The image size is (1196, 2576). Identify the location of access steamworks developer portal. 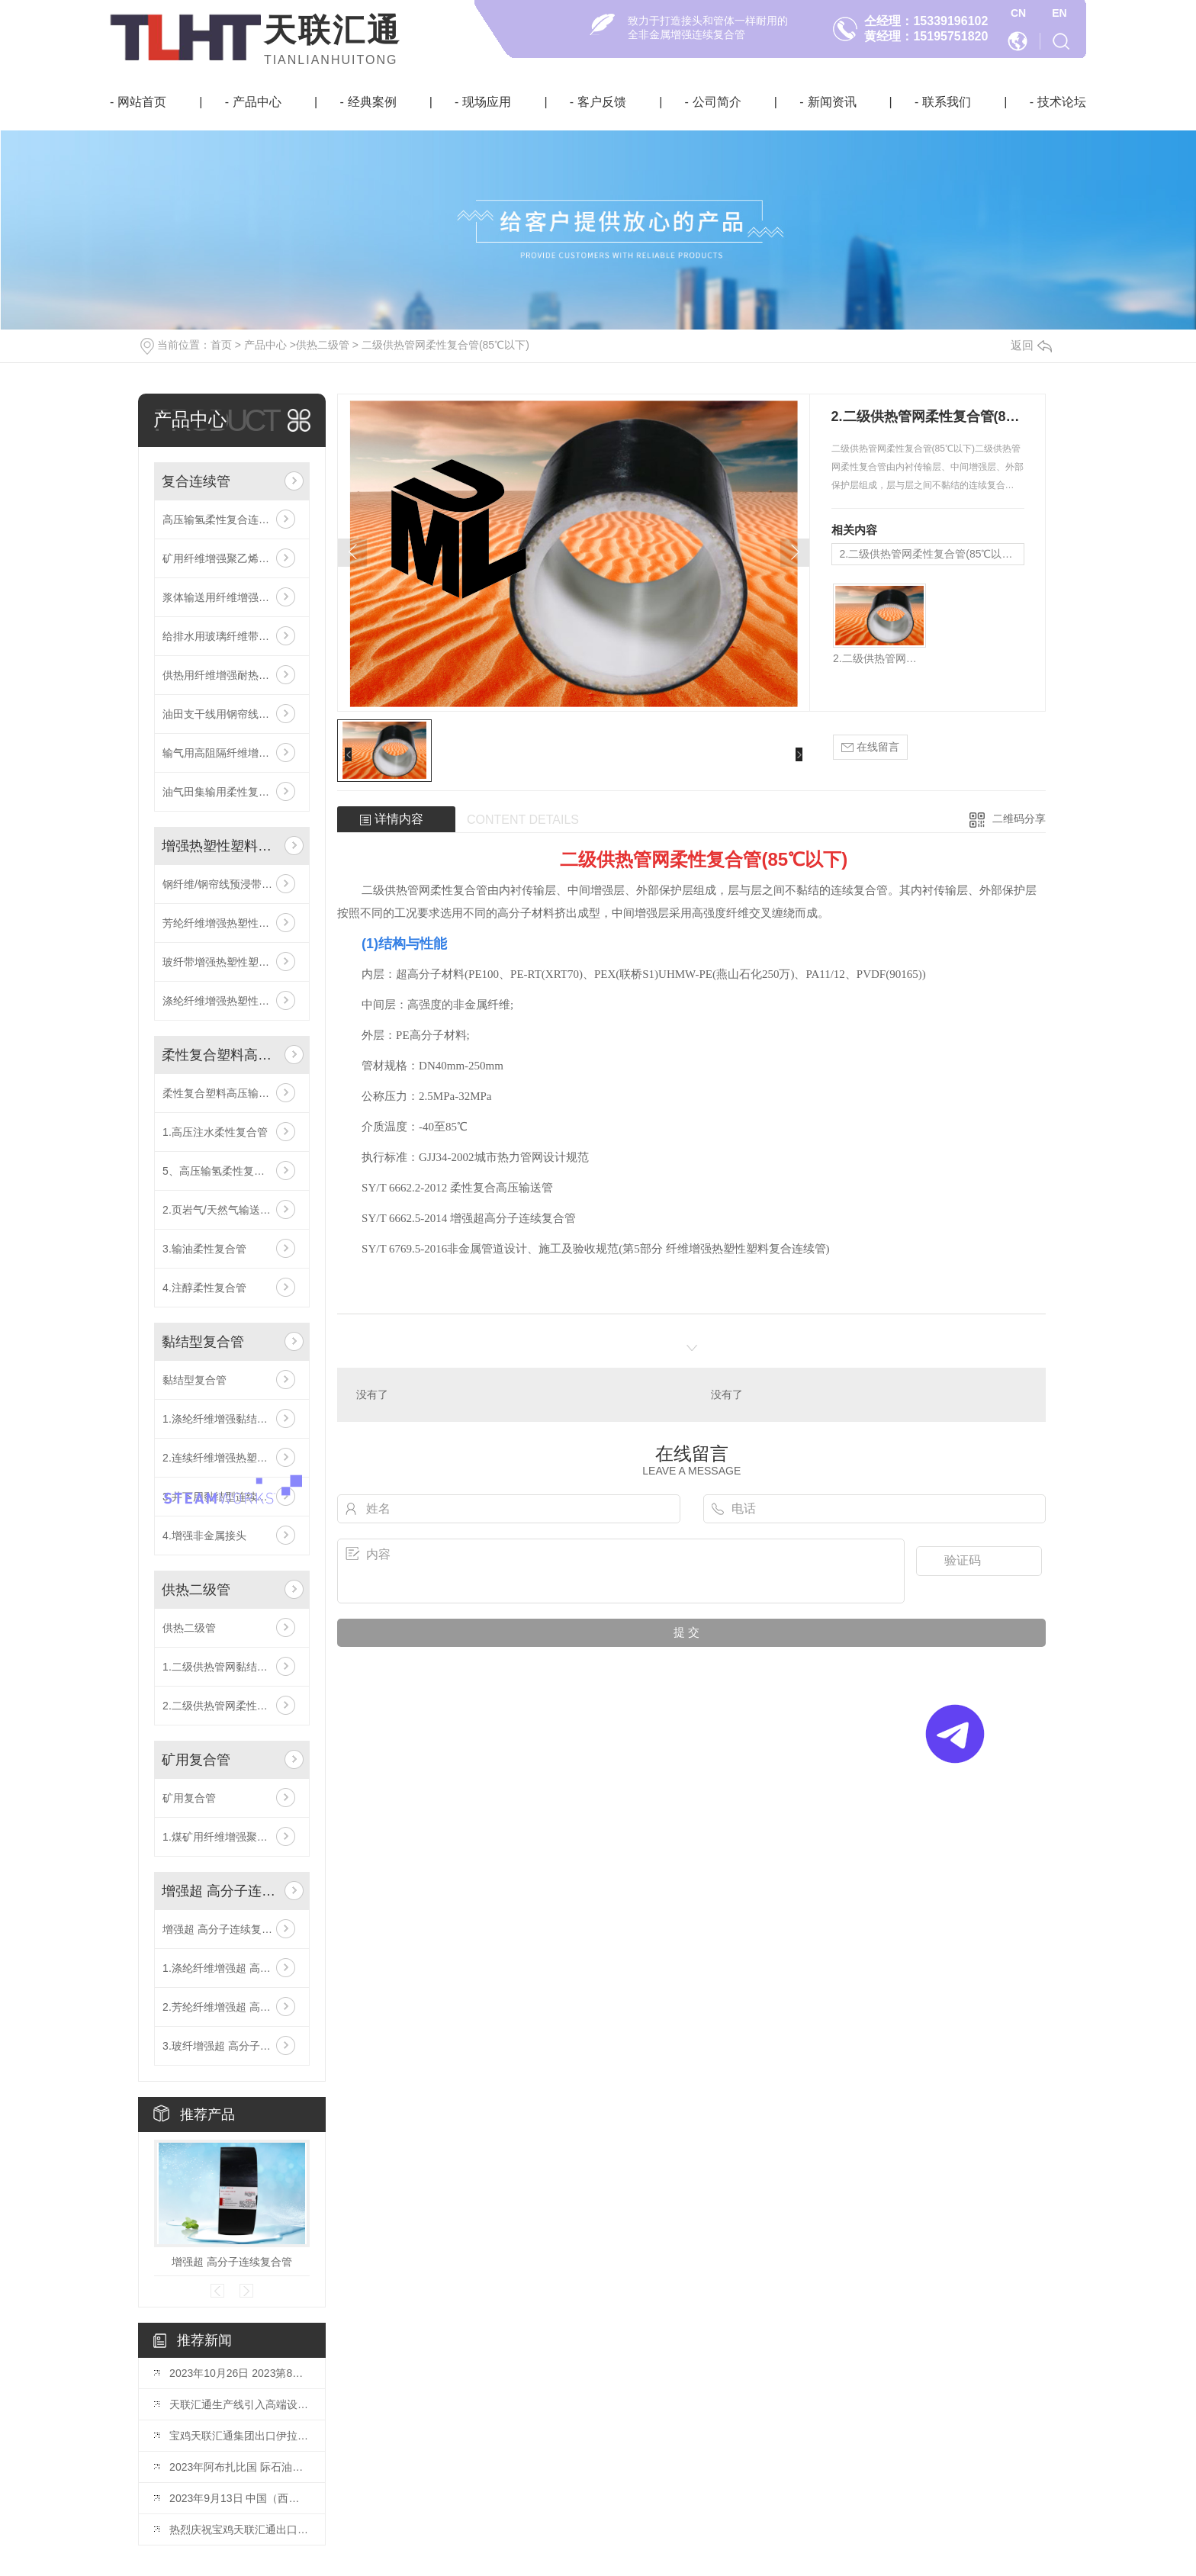
(233, 1489).